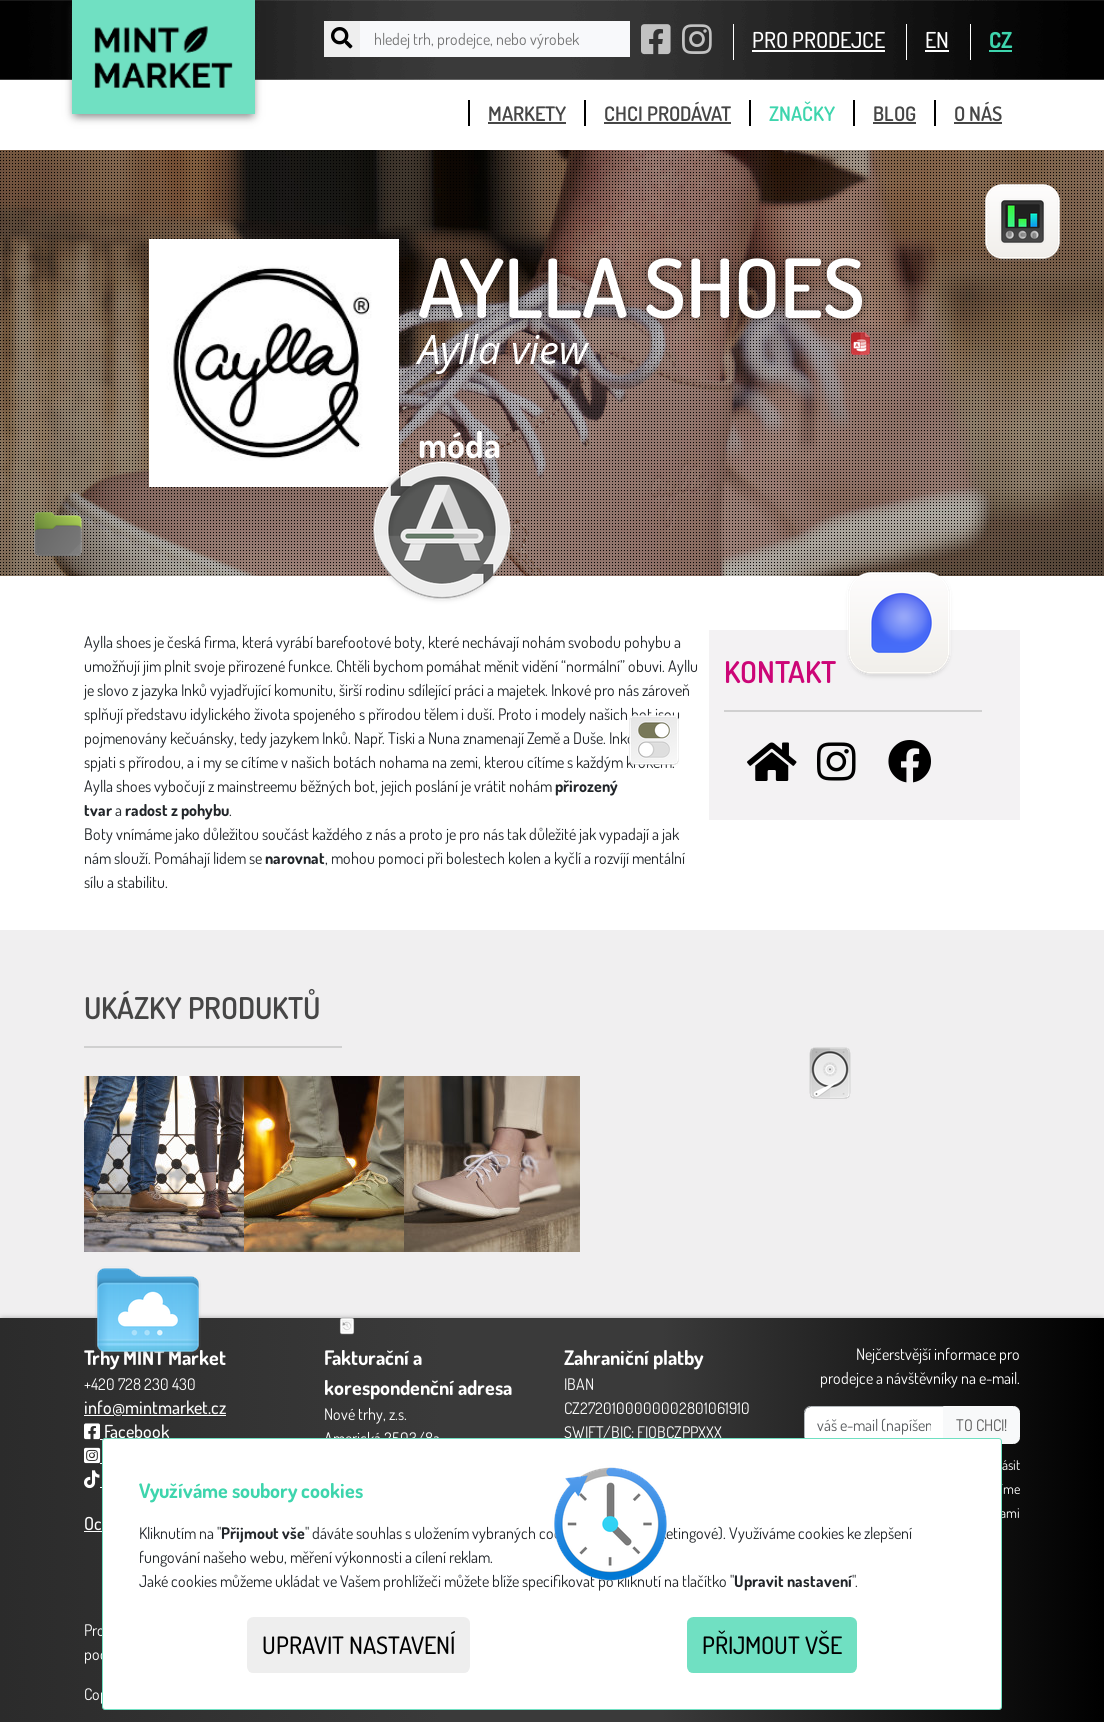  Describe the element at coordinates (830, 1073) in the screenshot. I see `open disk utility application` at that location.